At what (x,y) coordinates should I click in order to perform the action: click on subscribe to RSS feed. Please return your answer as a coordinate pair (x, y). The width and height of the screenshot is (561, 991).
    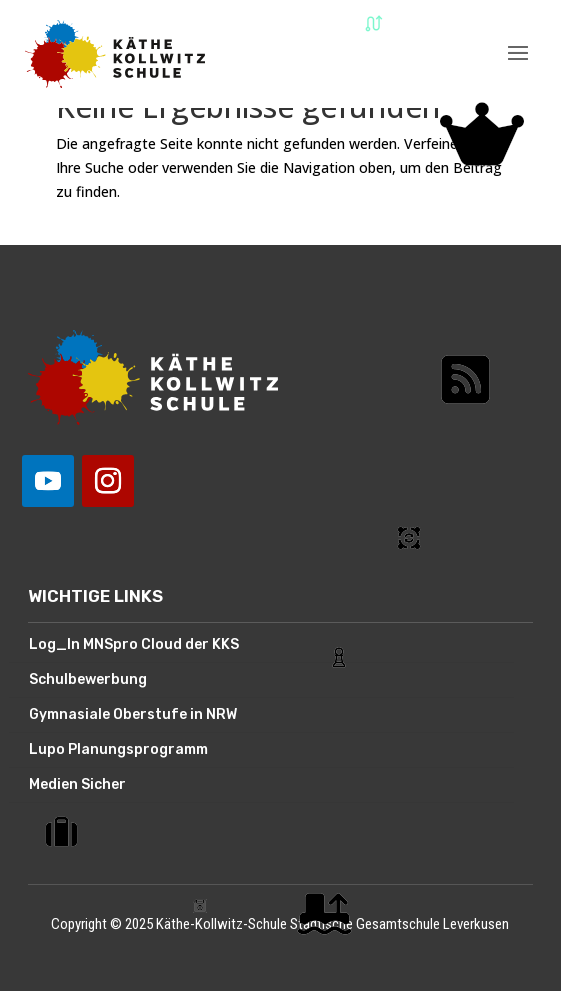
    Looking at the image, I should click on (465, 379).